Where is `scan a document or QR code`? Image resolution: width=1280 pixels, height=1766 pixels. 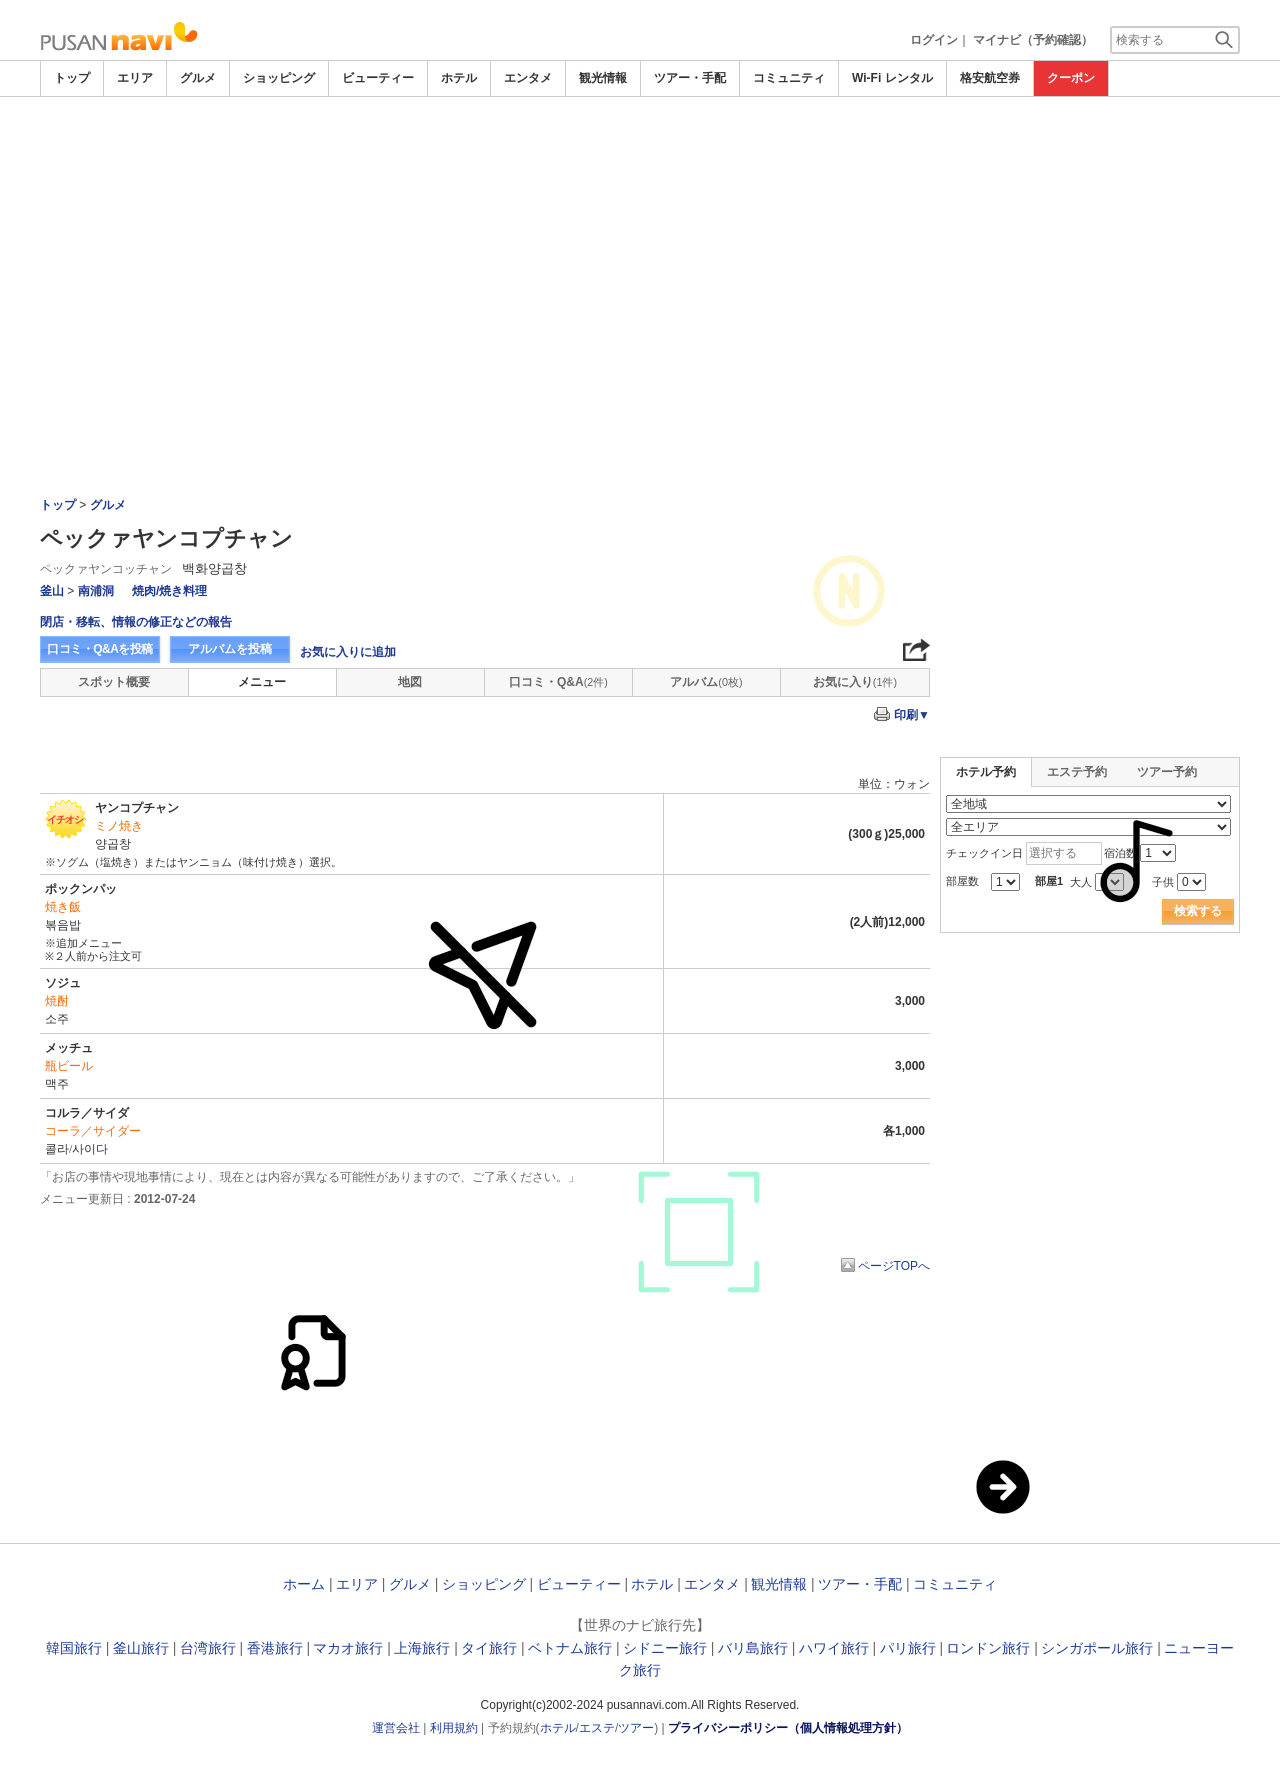
scan a document or QR code is located at coordinates (699, 1232).